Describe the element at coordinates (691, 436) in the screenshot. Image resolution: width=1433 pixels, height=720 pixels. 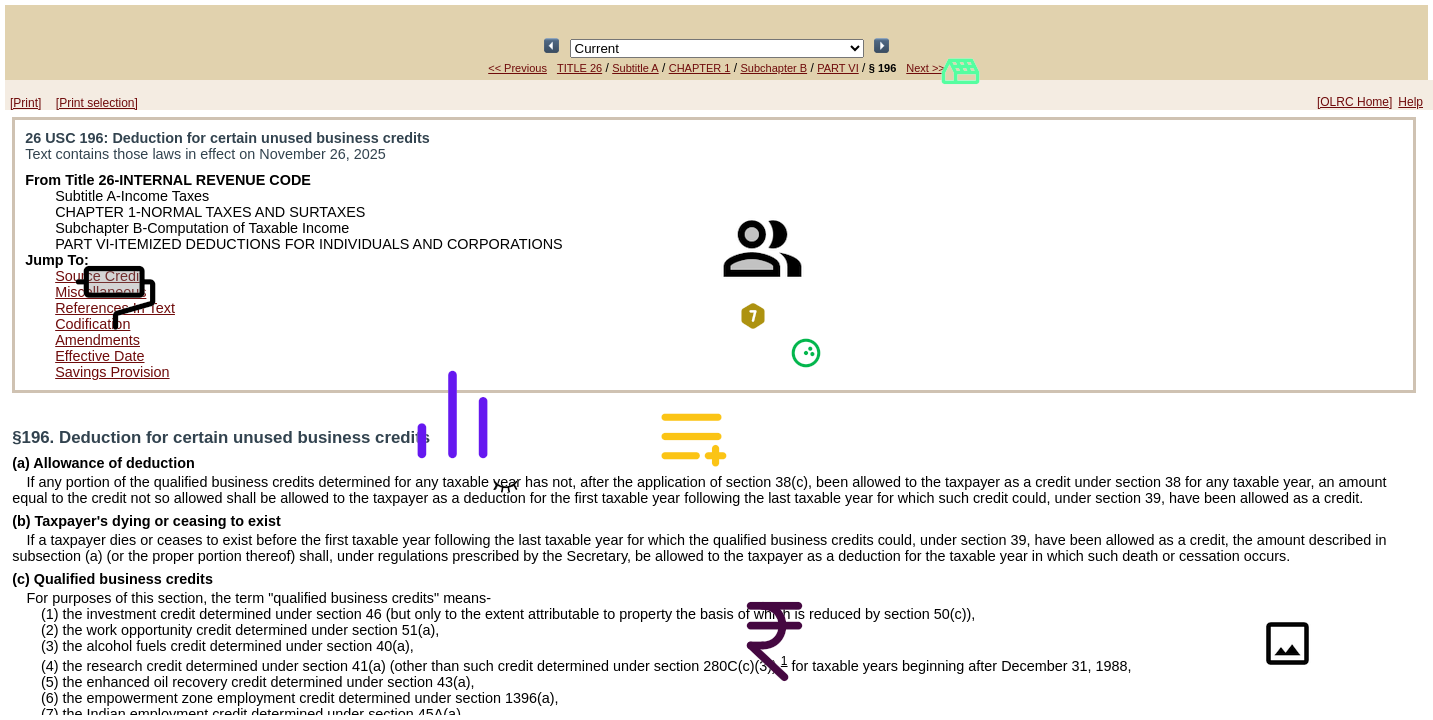
I see `add a new item to the list` at that location.